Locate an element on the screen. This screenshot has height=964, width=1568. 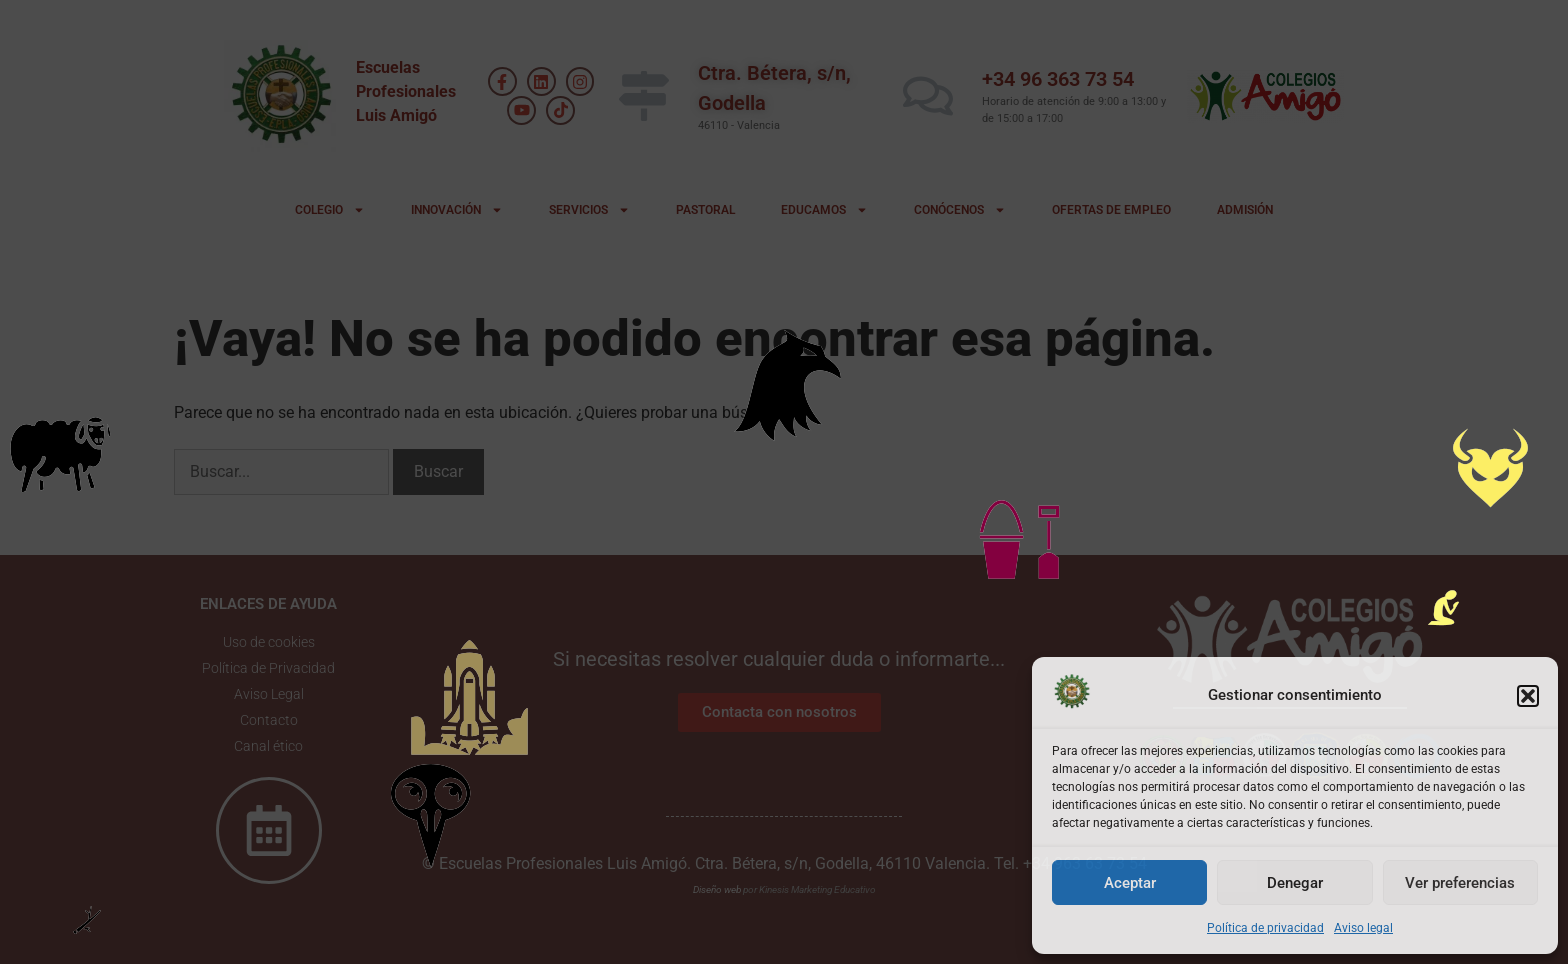
indicates a villain or antagonist character with romantic themes is located at coordinates (1490, 467).